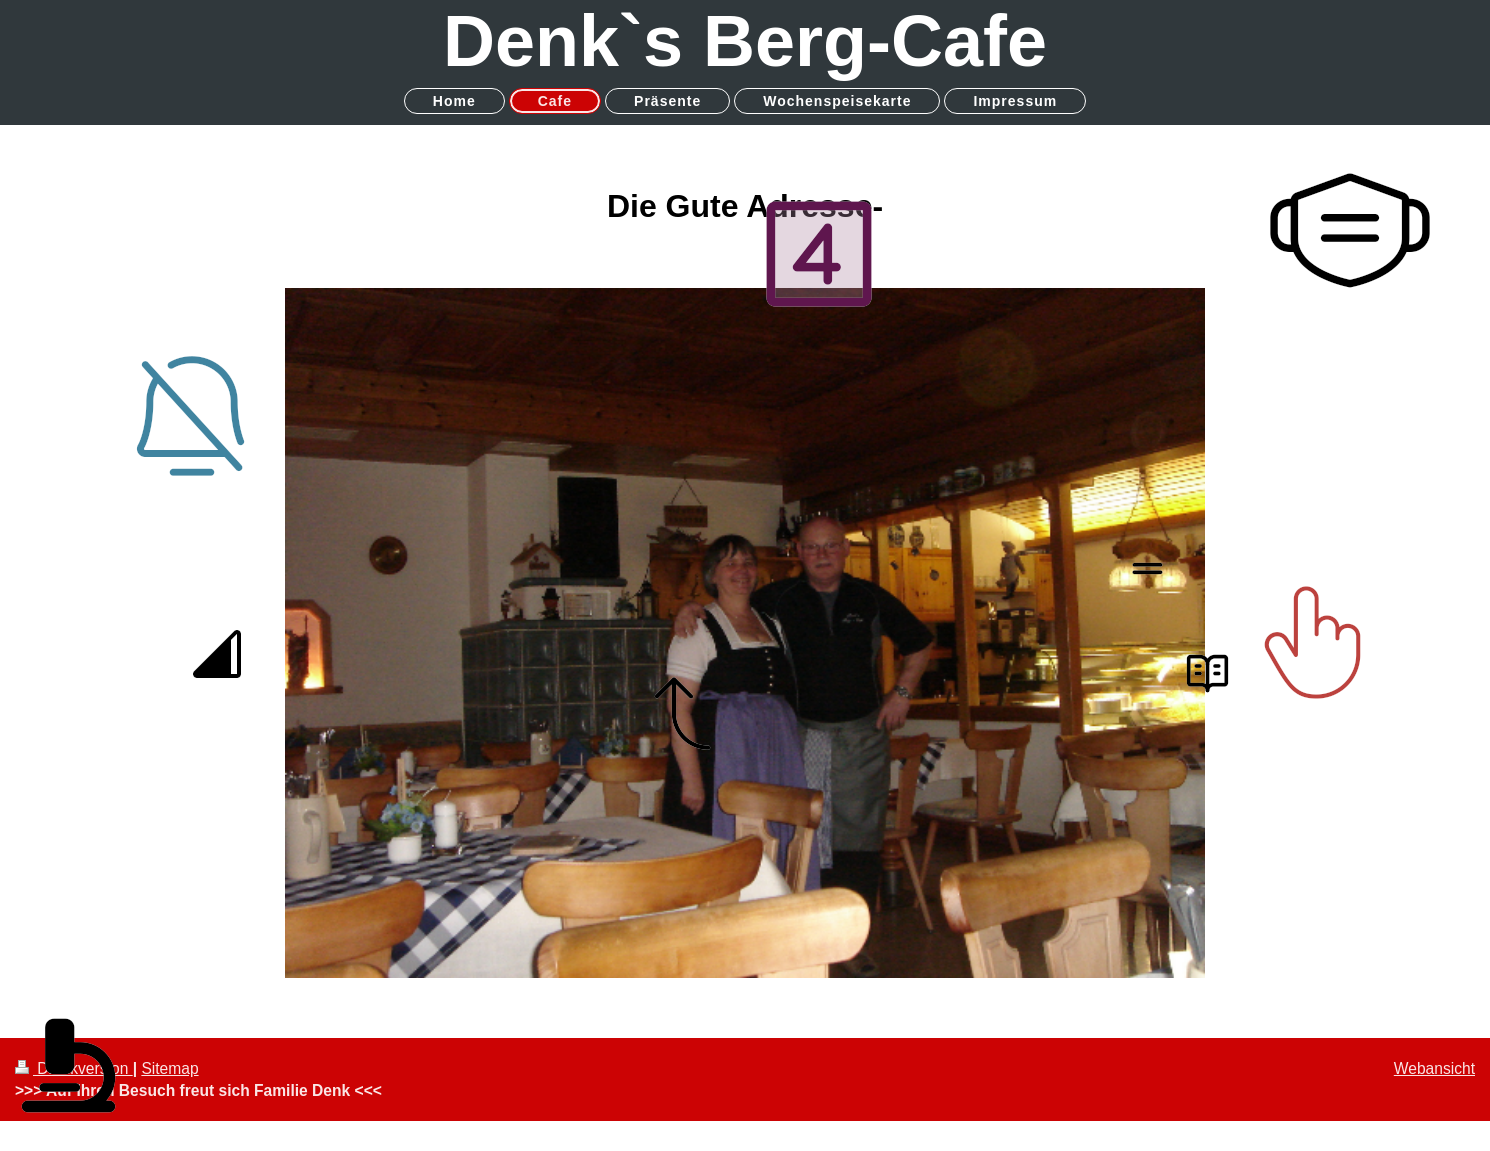 This screenshot has height=1151, width=1490. I want to click on go back and up in navigation, so click(682, 713).